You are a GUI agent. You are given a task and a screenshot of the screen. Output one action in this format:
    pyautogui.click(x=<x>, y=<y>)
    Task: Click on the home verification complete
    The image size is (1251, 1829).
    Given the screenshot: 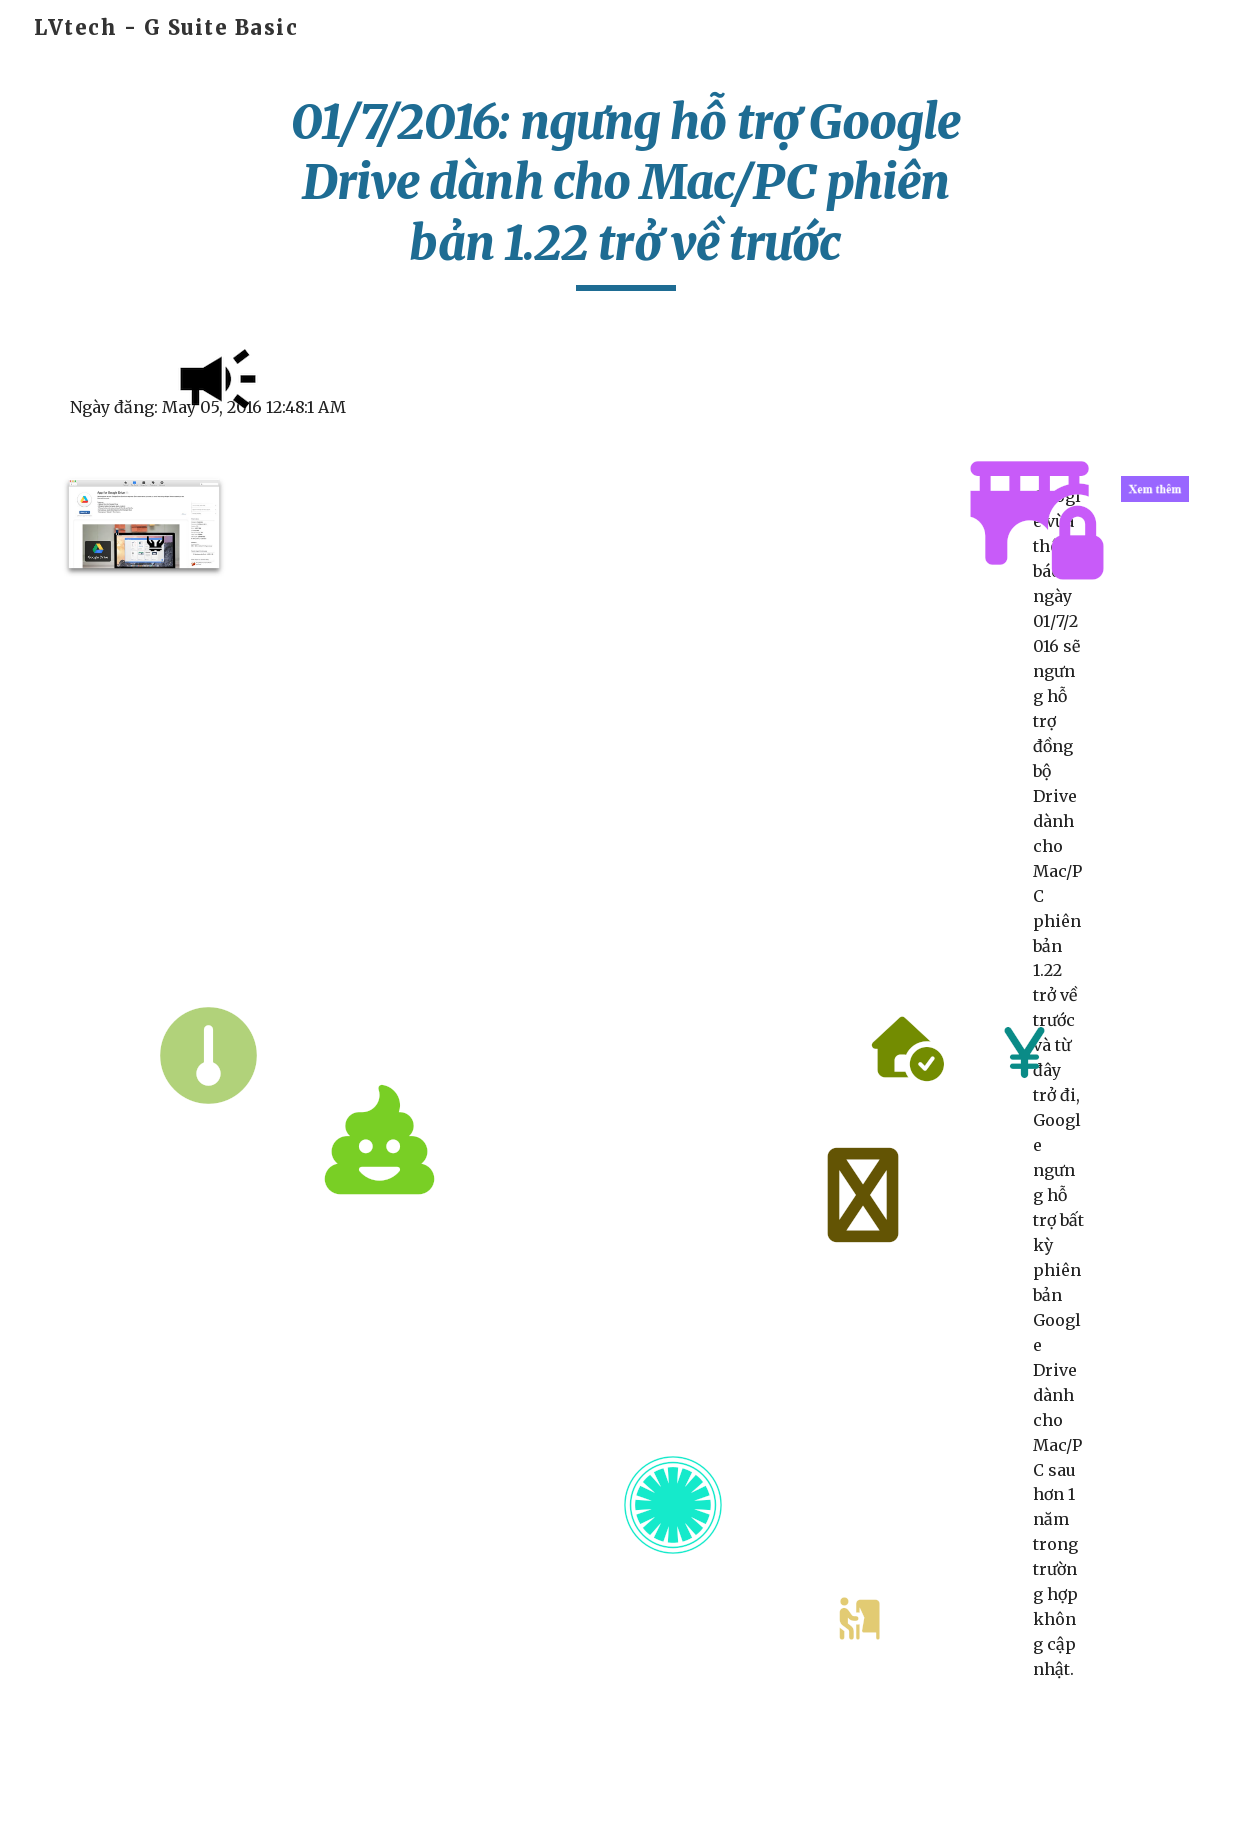 What is the action you would take?
    pyautogui.click(x=906, y=1047)
    